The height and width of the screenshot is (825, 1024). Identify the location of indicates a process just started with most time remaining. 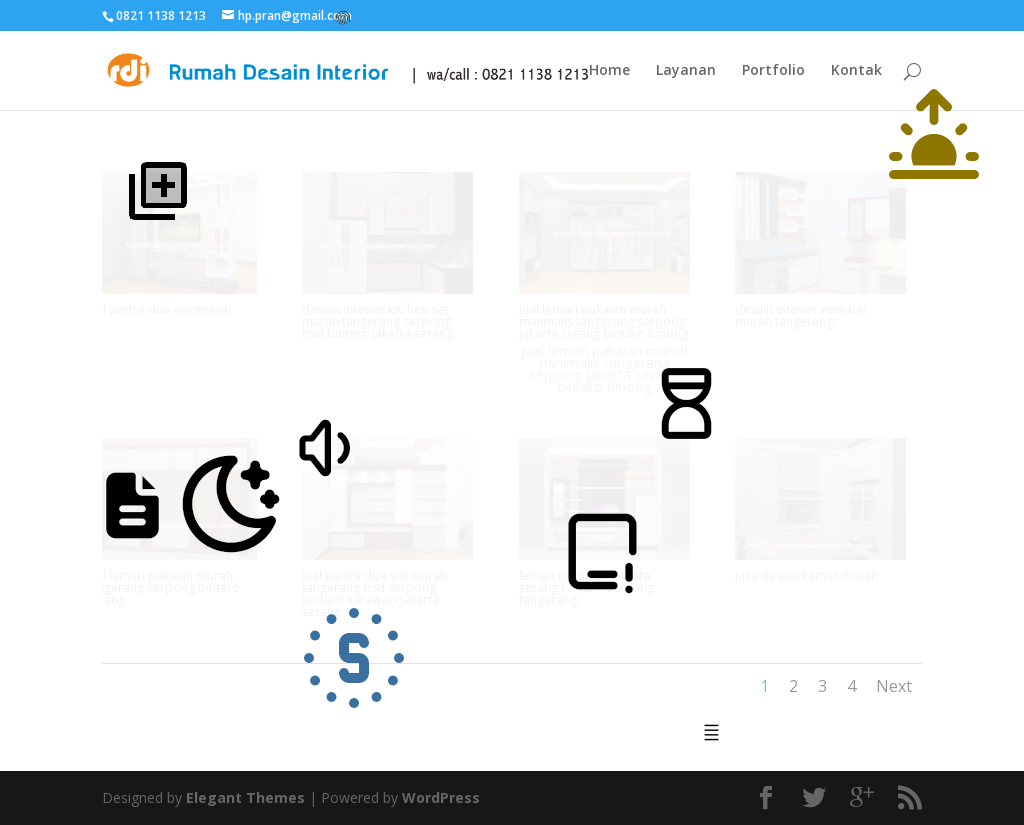
(686, 403).